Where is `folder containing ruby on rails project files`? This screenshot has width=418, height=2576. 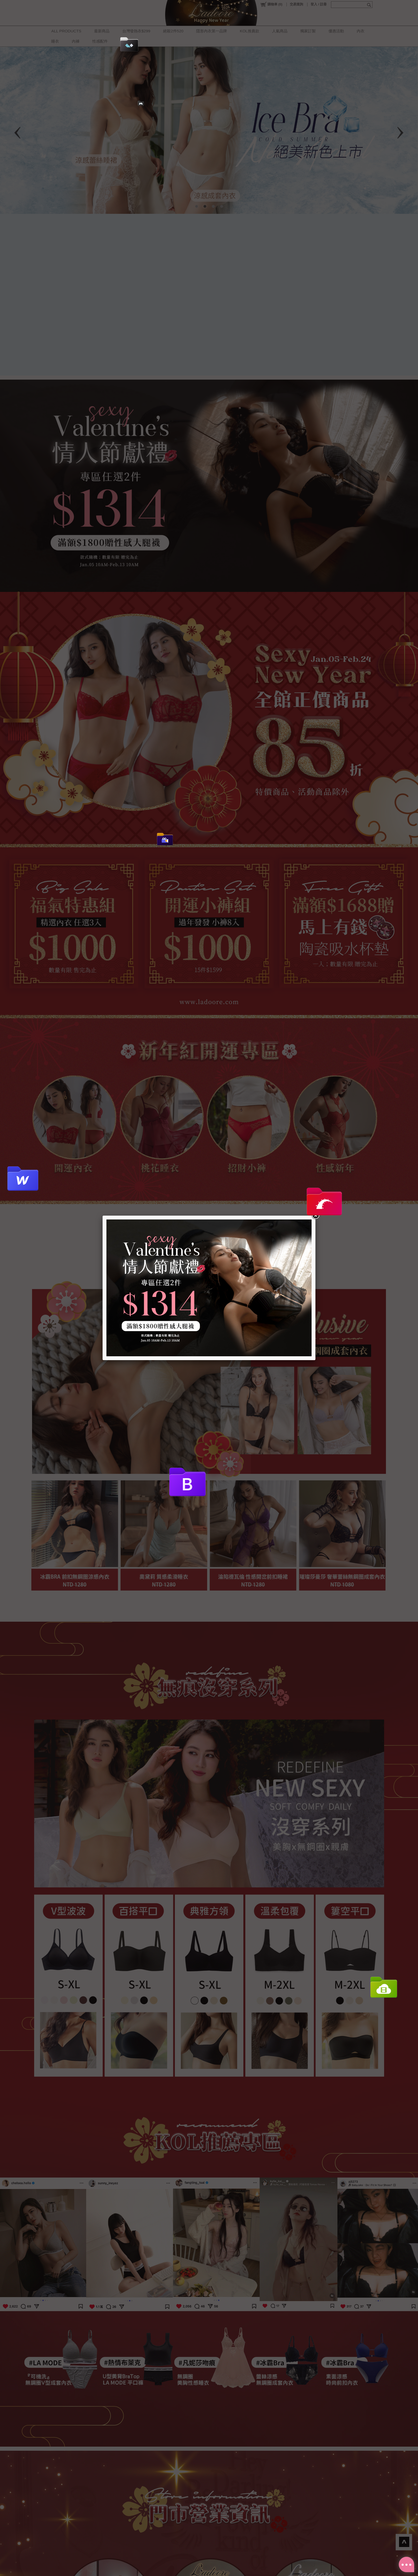 folder containing ruby on rails project files is located at coordinates (324, 1203).